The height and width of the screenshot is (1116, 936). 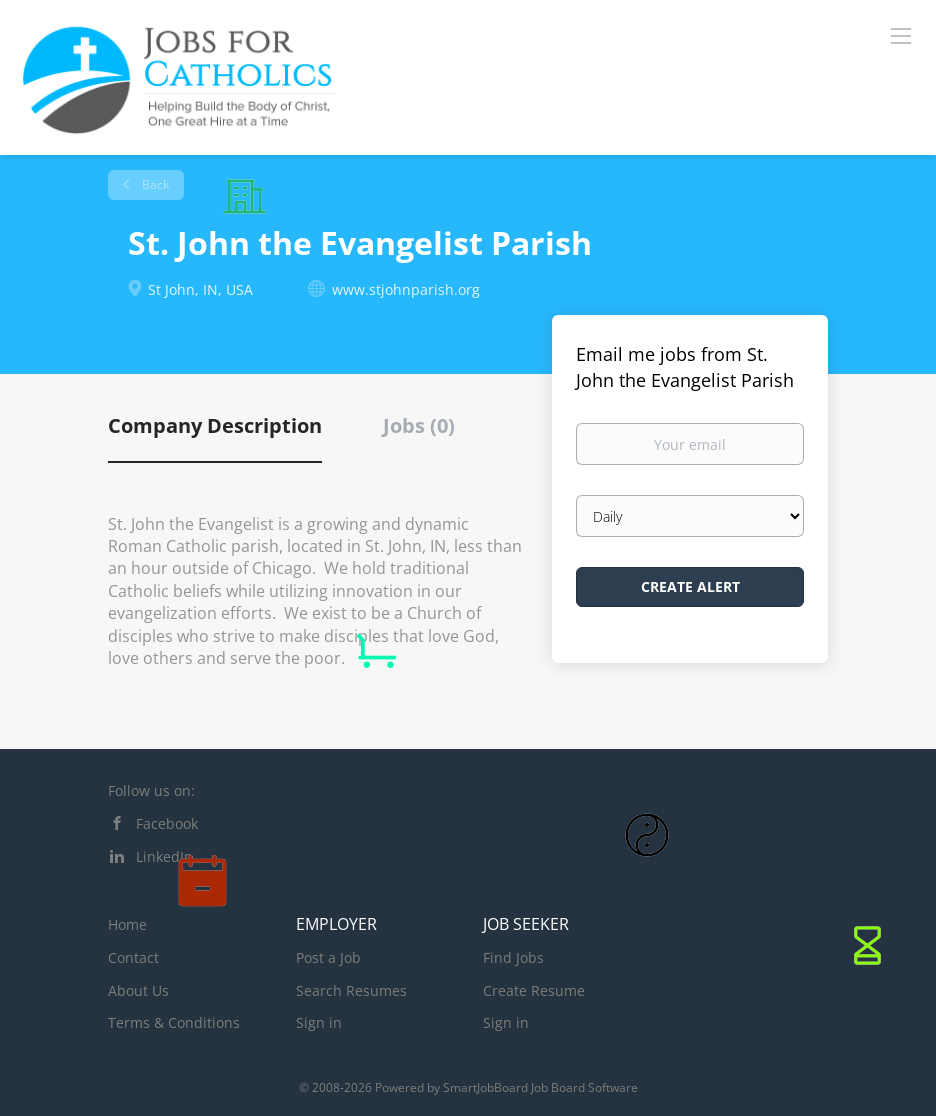 What do you see at coordinates (867, 945) in the screenshot?
I see `indicates time is running low` at bounding box center [867, 945].